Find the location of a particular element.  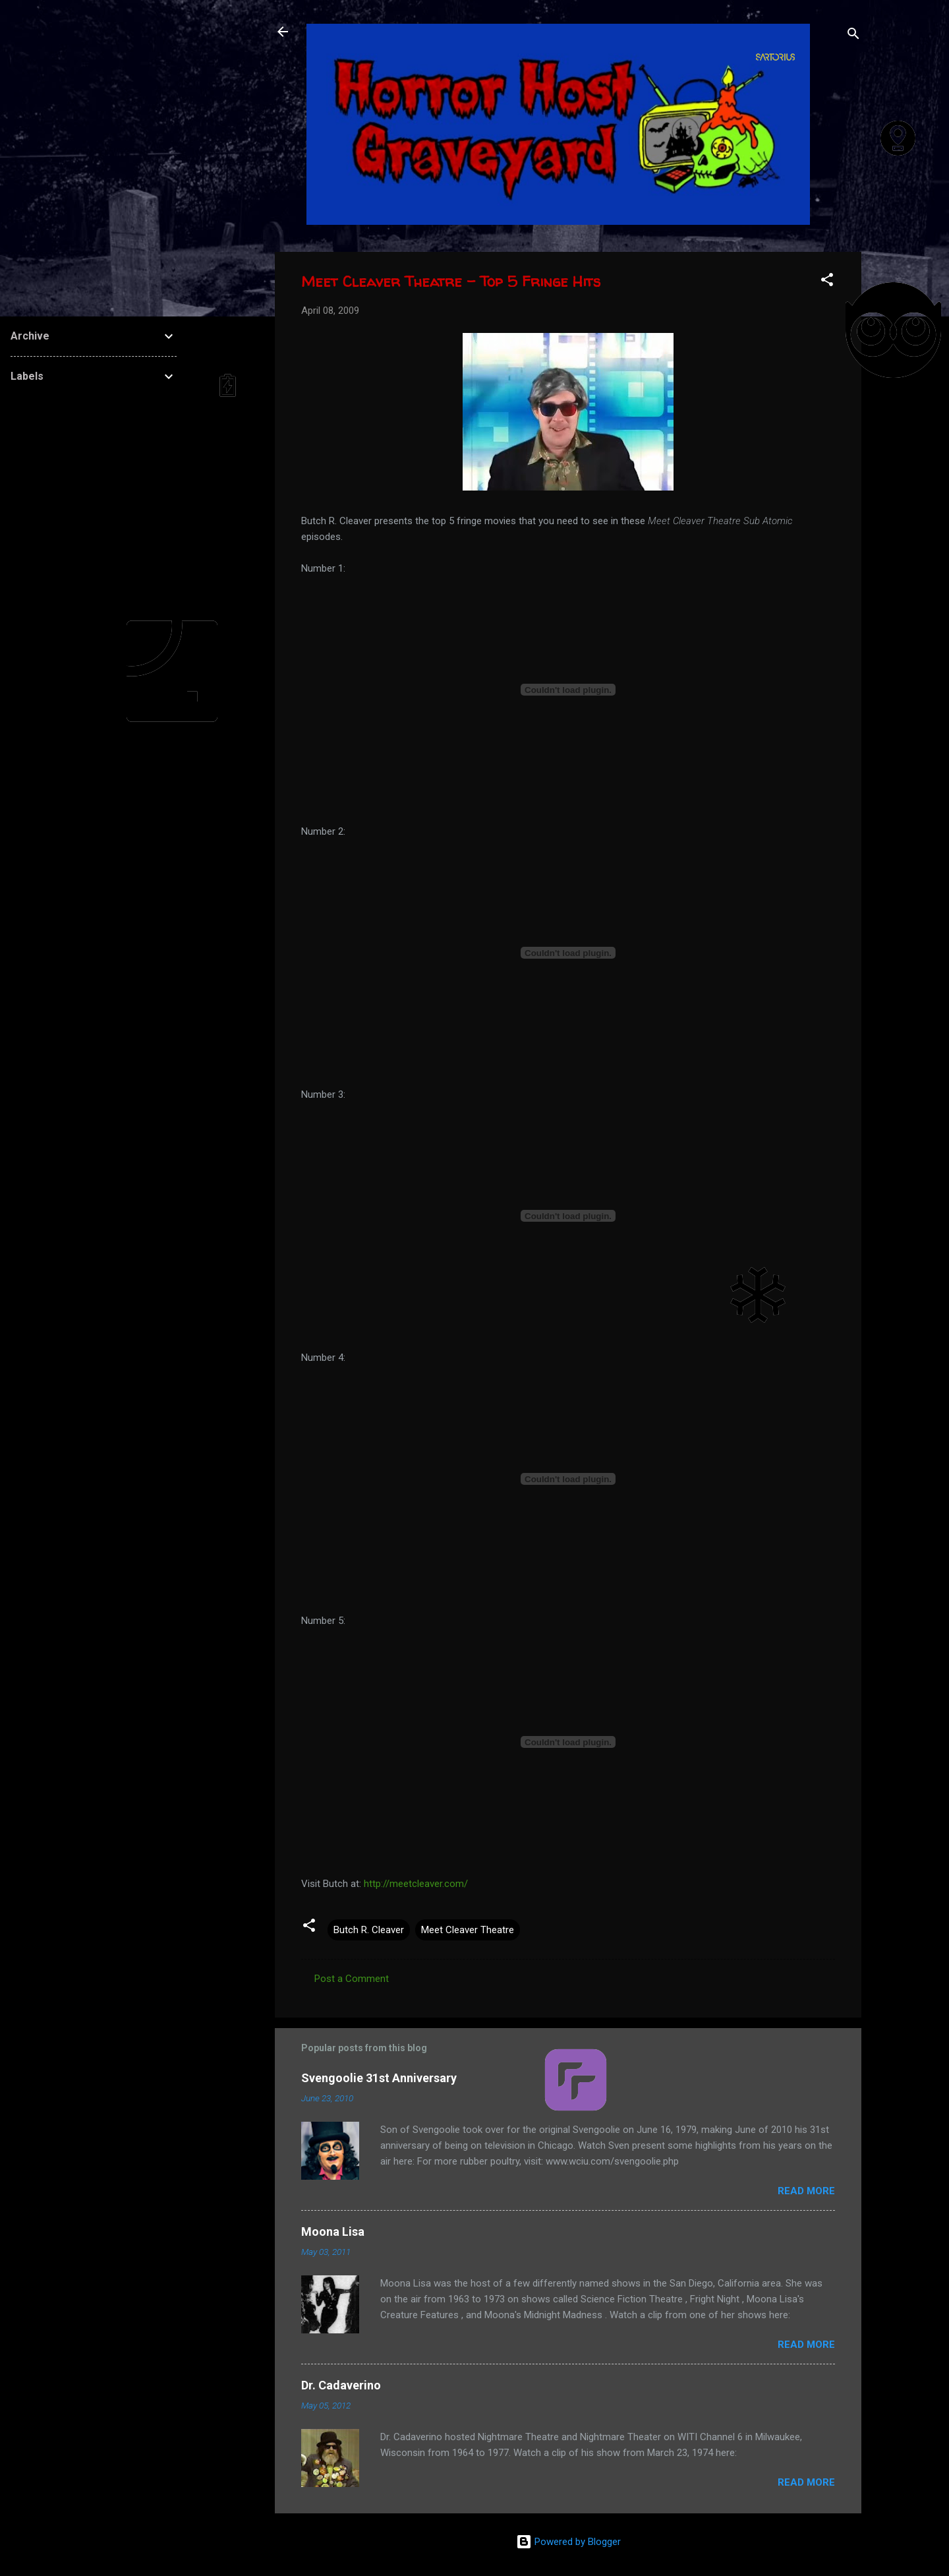

red river brand logo is located at coordinates (575, 2080).